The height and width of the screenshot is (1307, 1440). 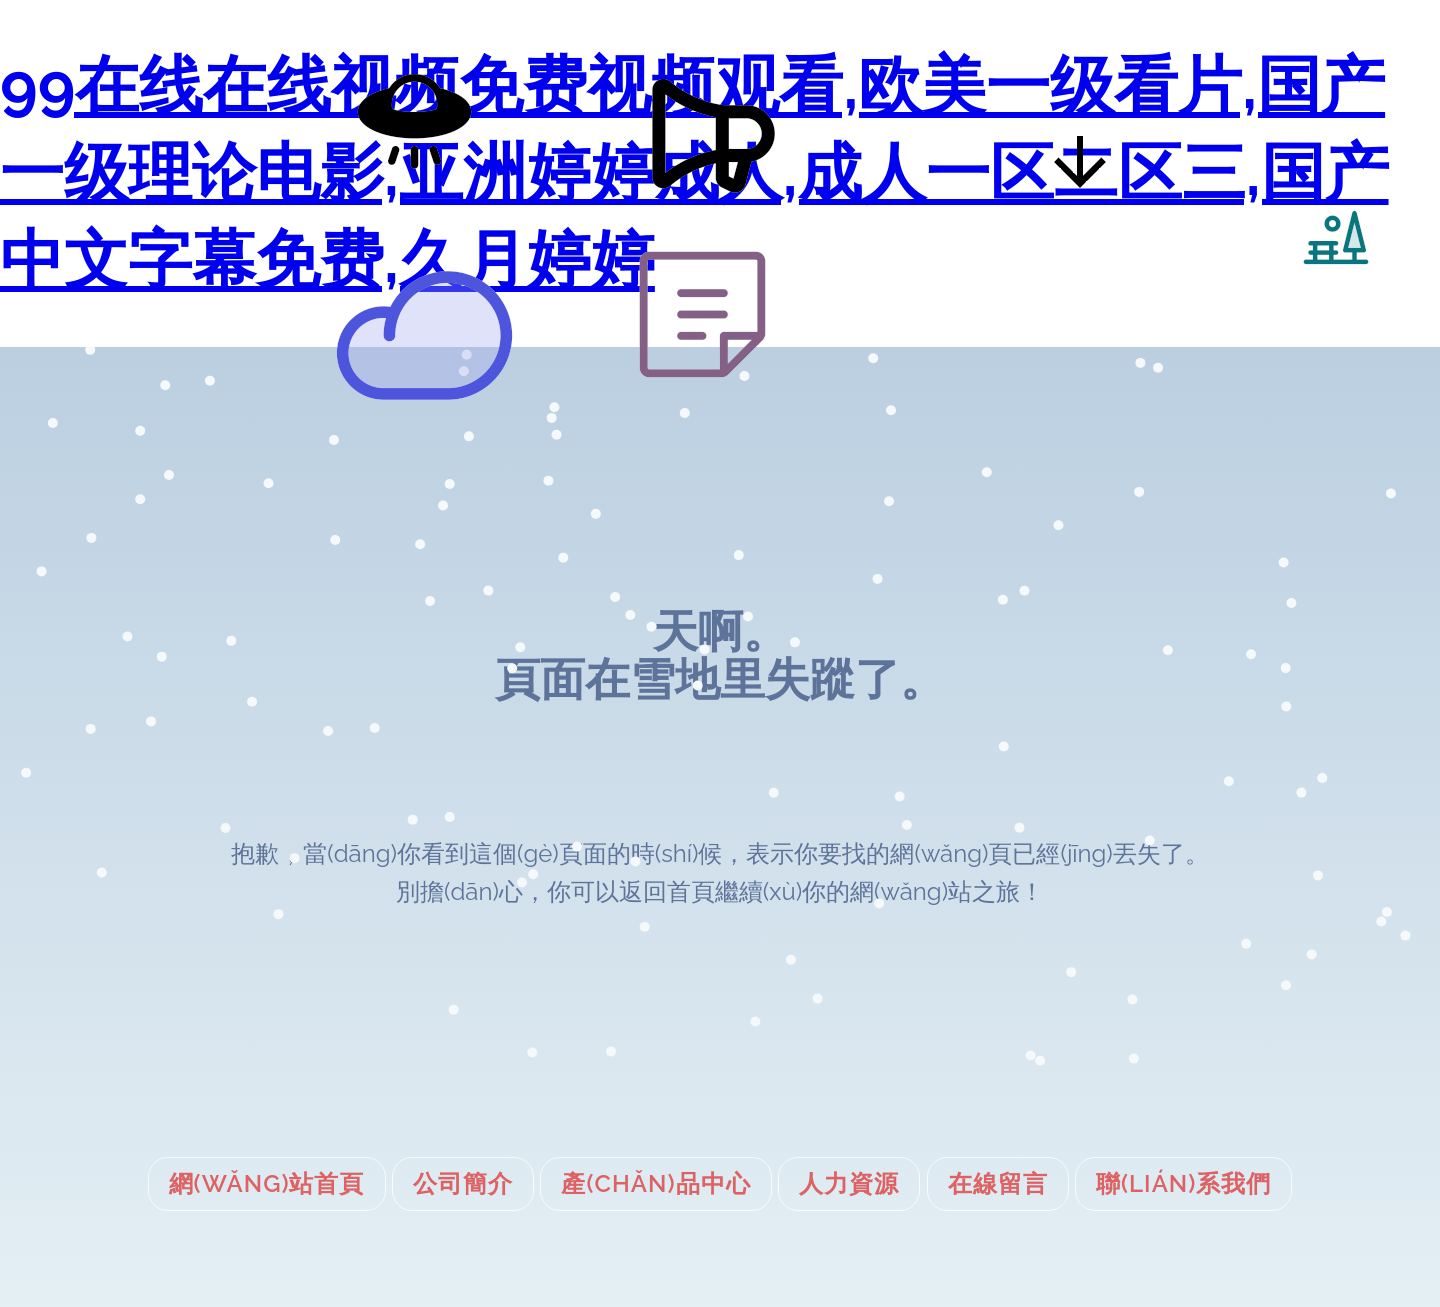 What do you see at coordinates (424, 335) in the screenshot?
I see `access cloud storage` at bounding box center [424, 335].